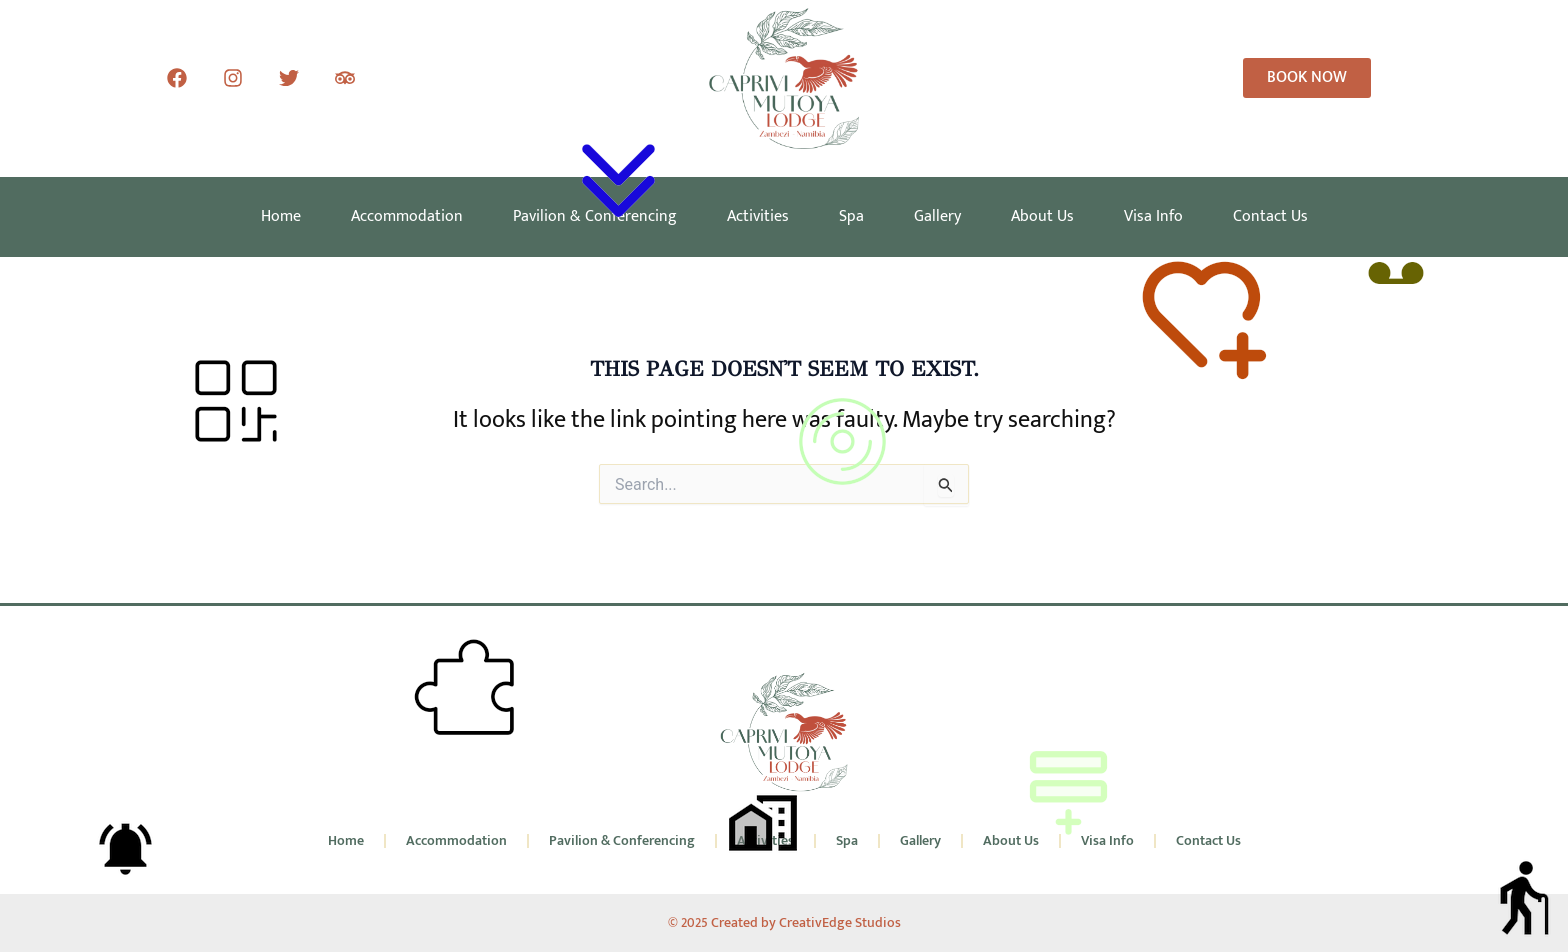  What do you see at coordinates (1396, 273) in the screenshot?
I see `indicates active recording in progress` at bounding box center [1396, 273].